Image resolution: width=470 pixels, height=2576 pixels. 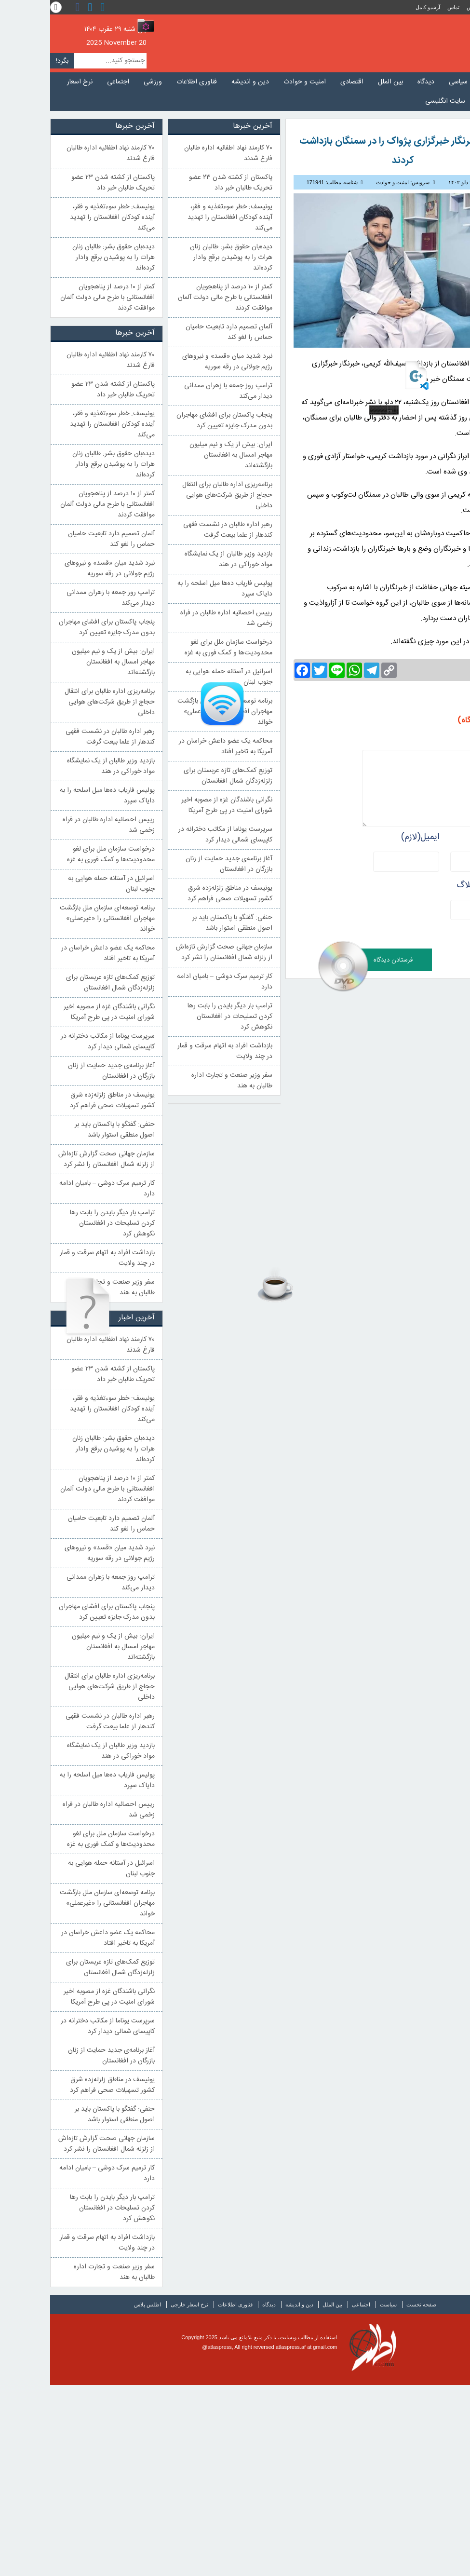 I want to click on open AirPort Utility to manage wireless network settings, so click(x=222, y=704).